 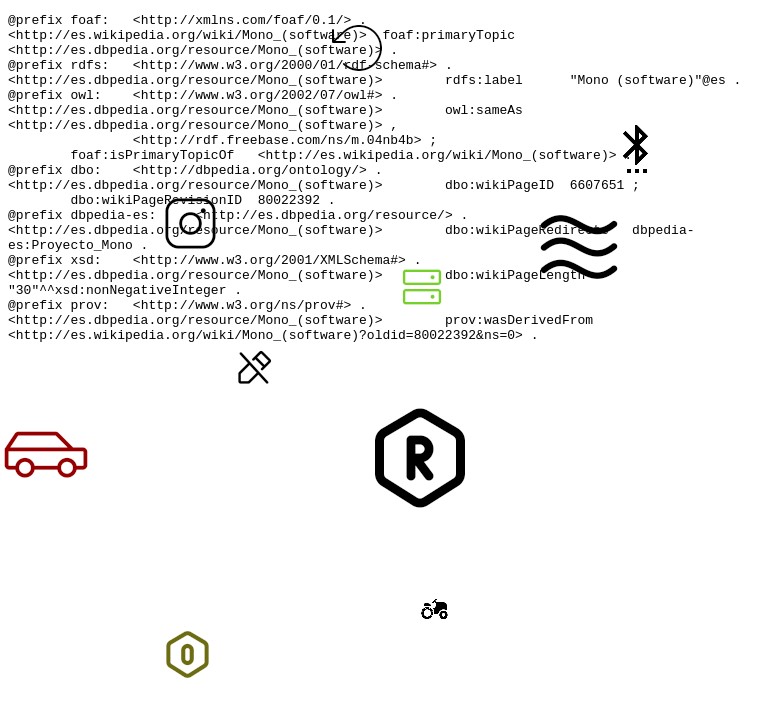 What do you see at coordinates (46, 452) in the screenshot?
I see `access vehicle or car-related settings` at bounding box center [46, 452].